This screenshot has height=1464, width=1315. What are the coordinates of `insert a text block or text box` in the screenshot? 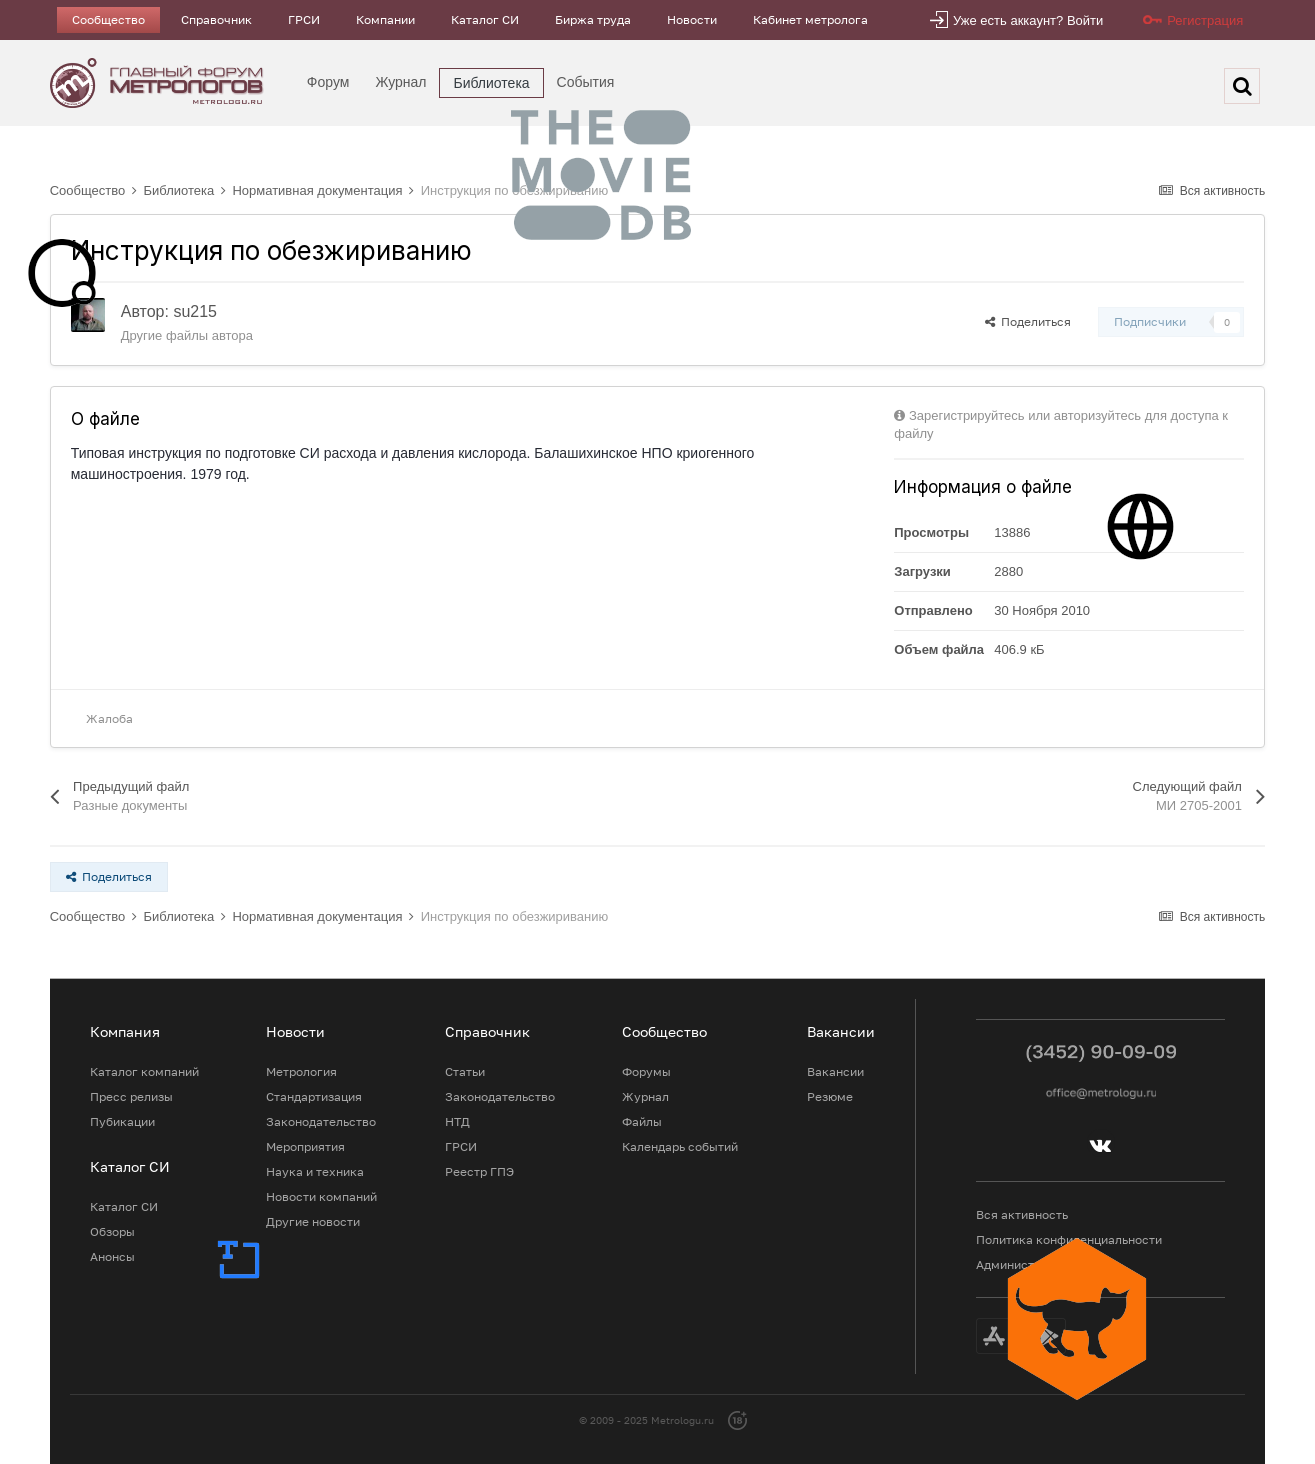 It's located at (239, 1260).